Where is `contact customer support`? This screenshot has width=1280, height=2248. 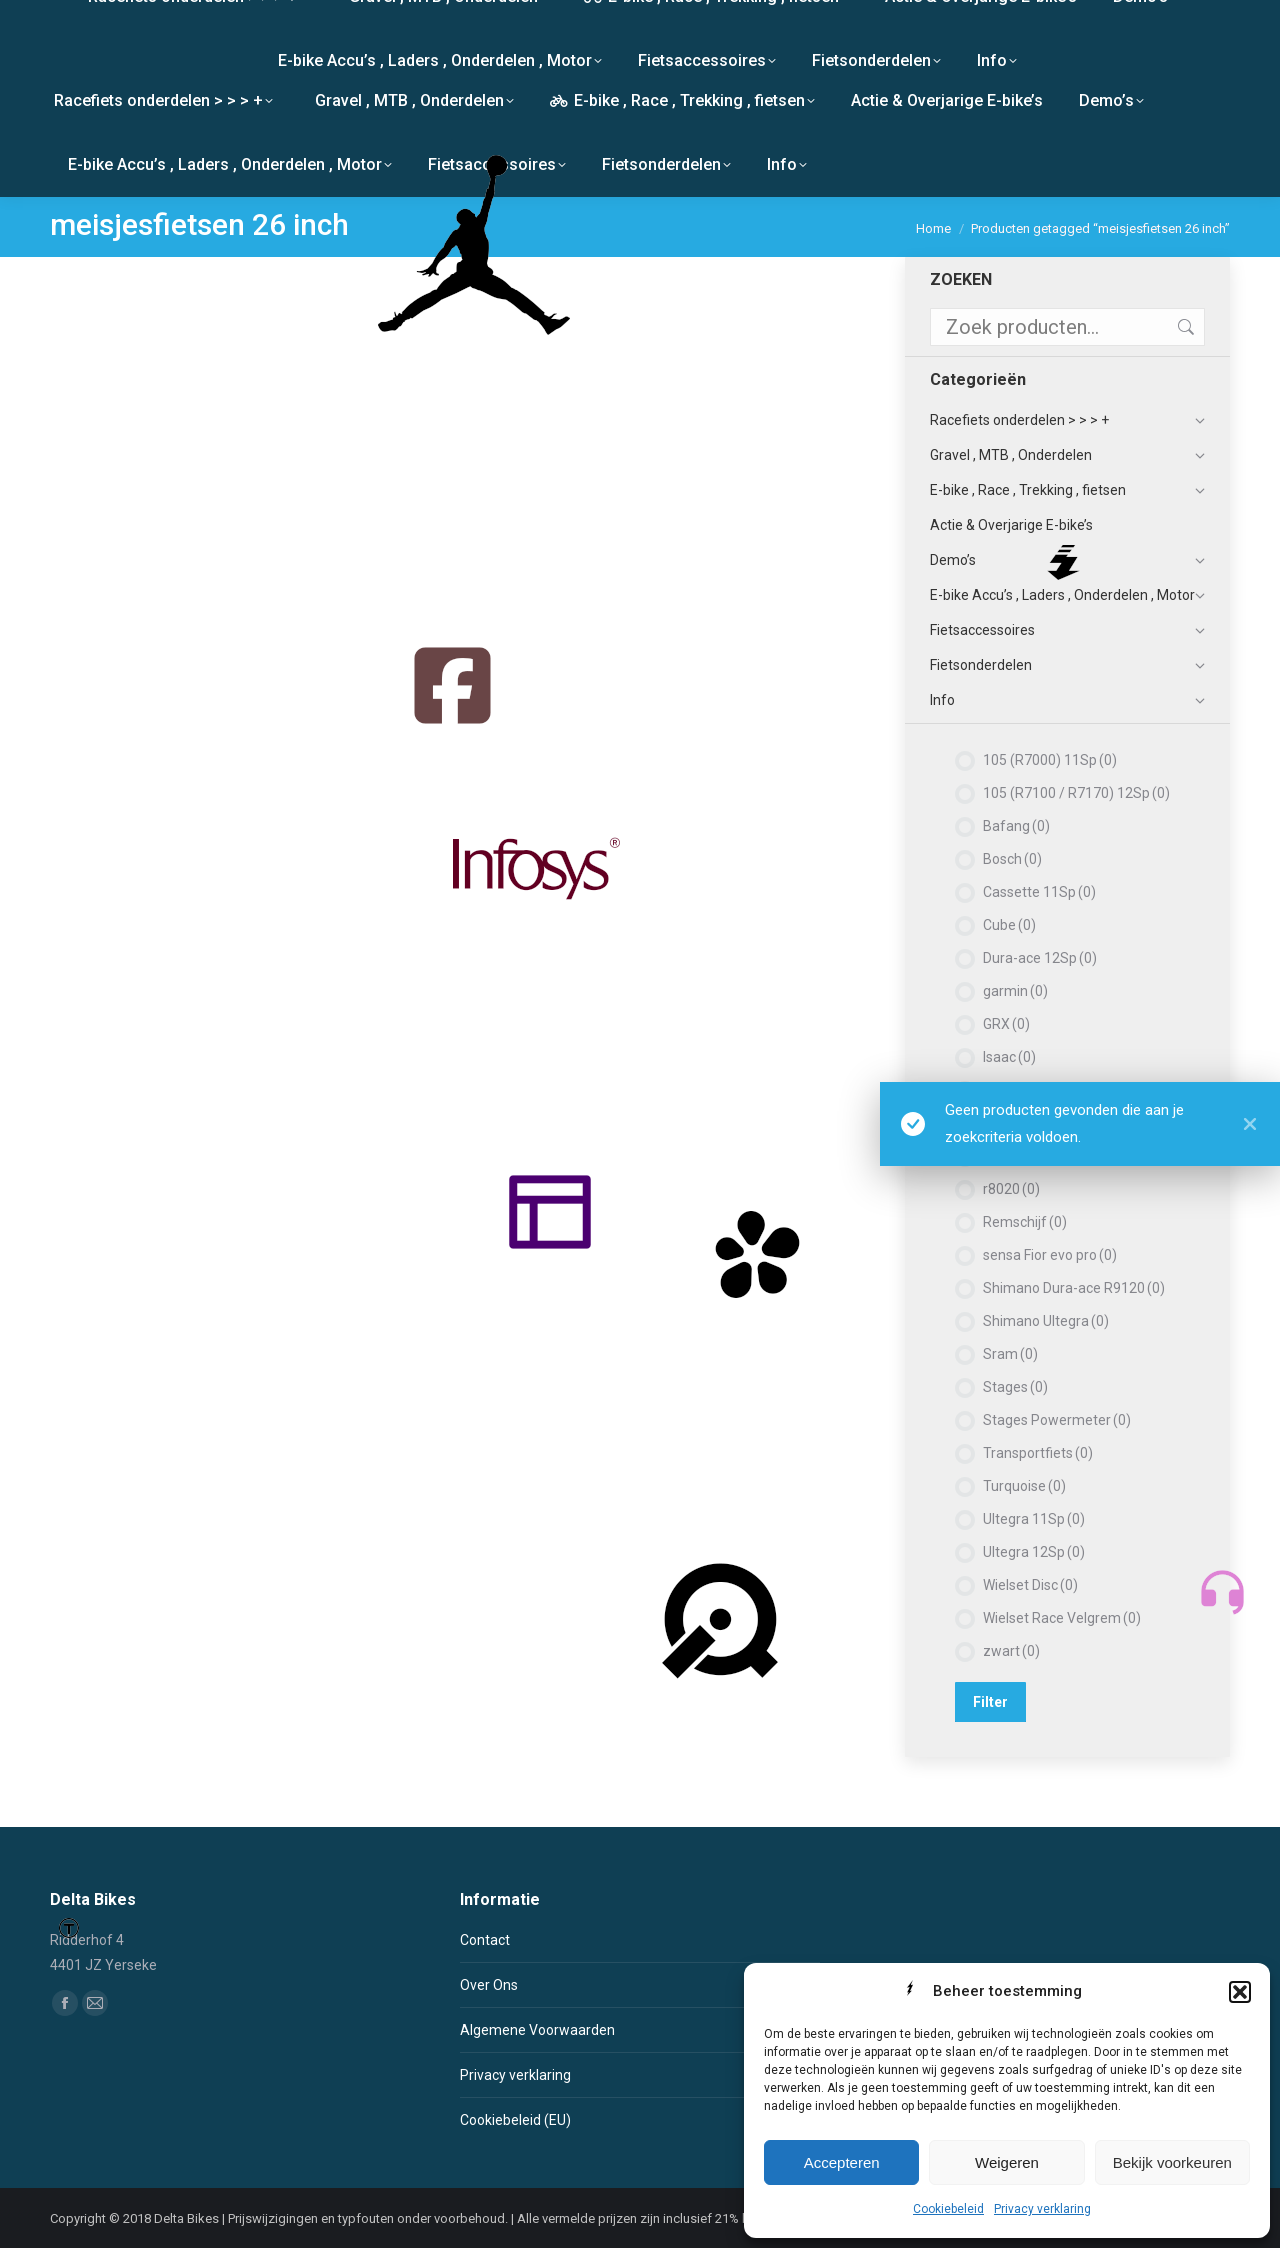 contact customer support is located at coordinates (1222, 1591).